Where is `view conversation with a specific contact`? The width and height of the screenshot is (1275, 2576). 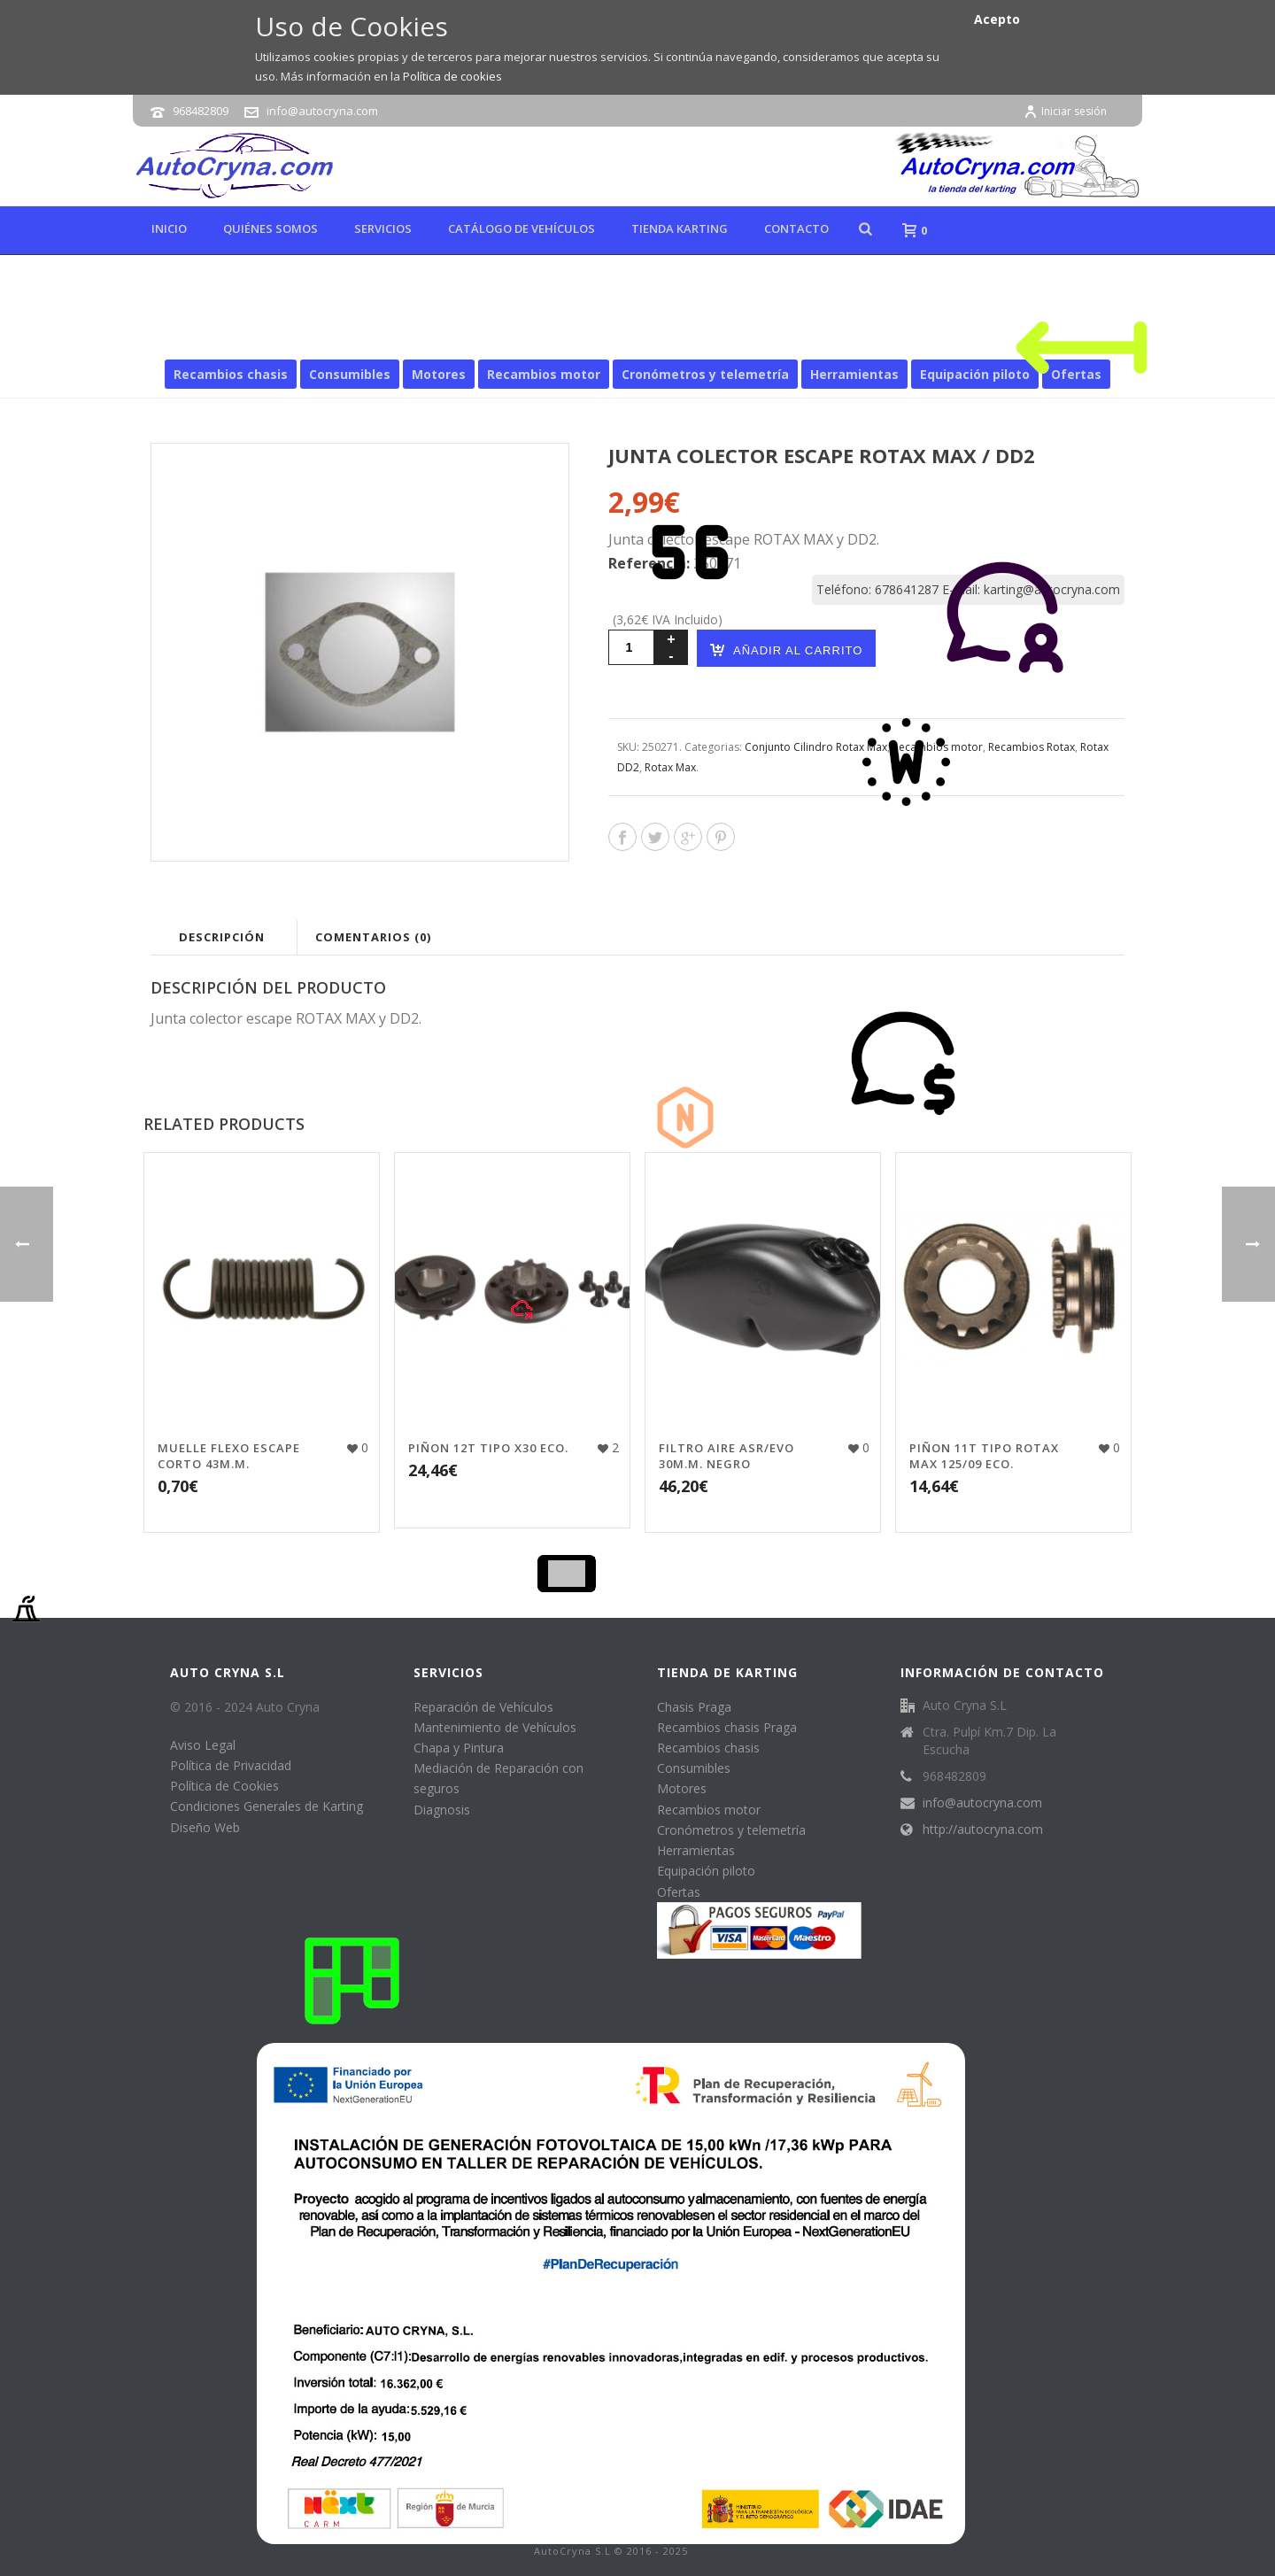 view conversation with a specific contact is located at coordinates (1002, 612).